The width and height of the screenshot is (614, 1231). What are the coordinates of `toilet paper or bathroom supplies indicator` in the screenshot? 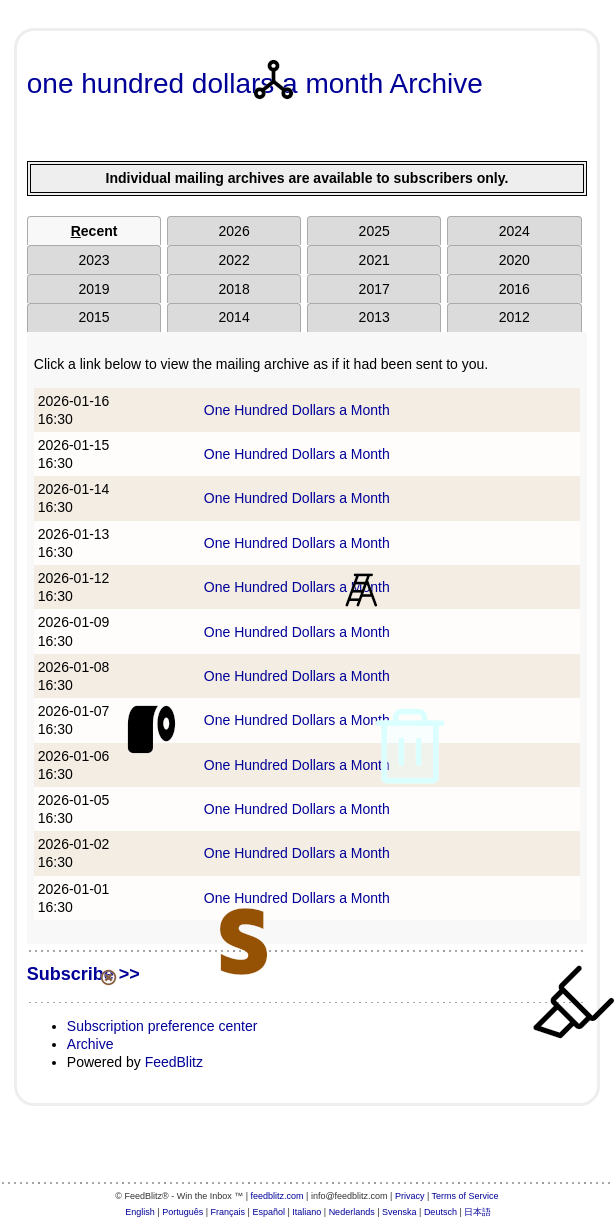 It's located at (151, 726).